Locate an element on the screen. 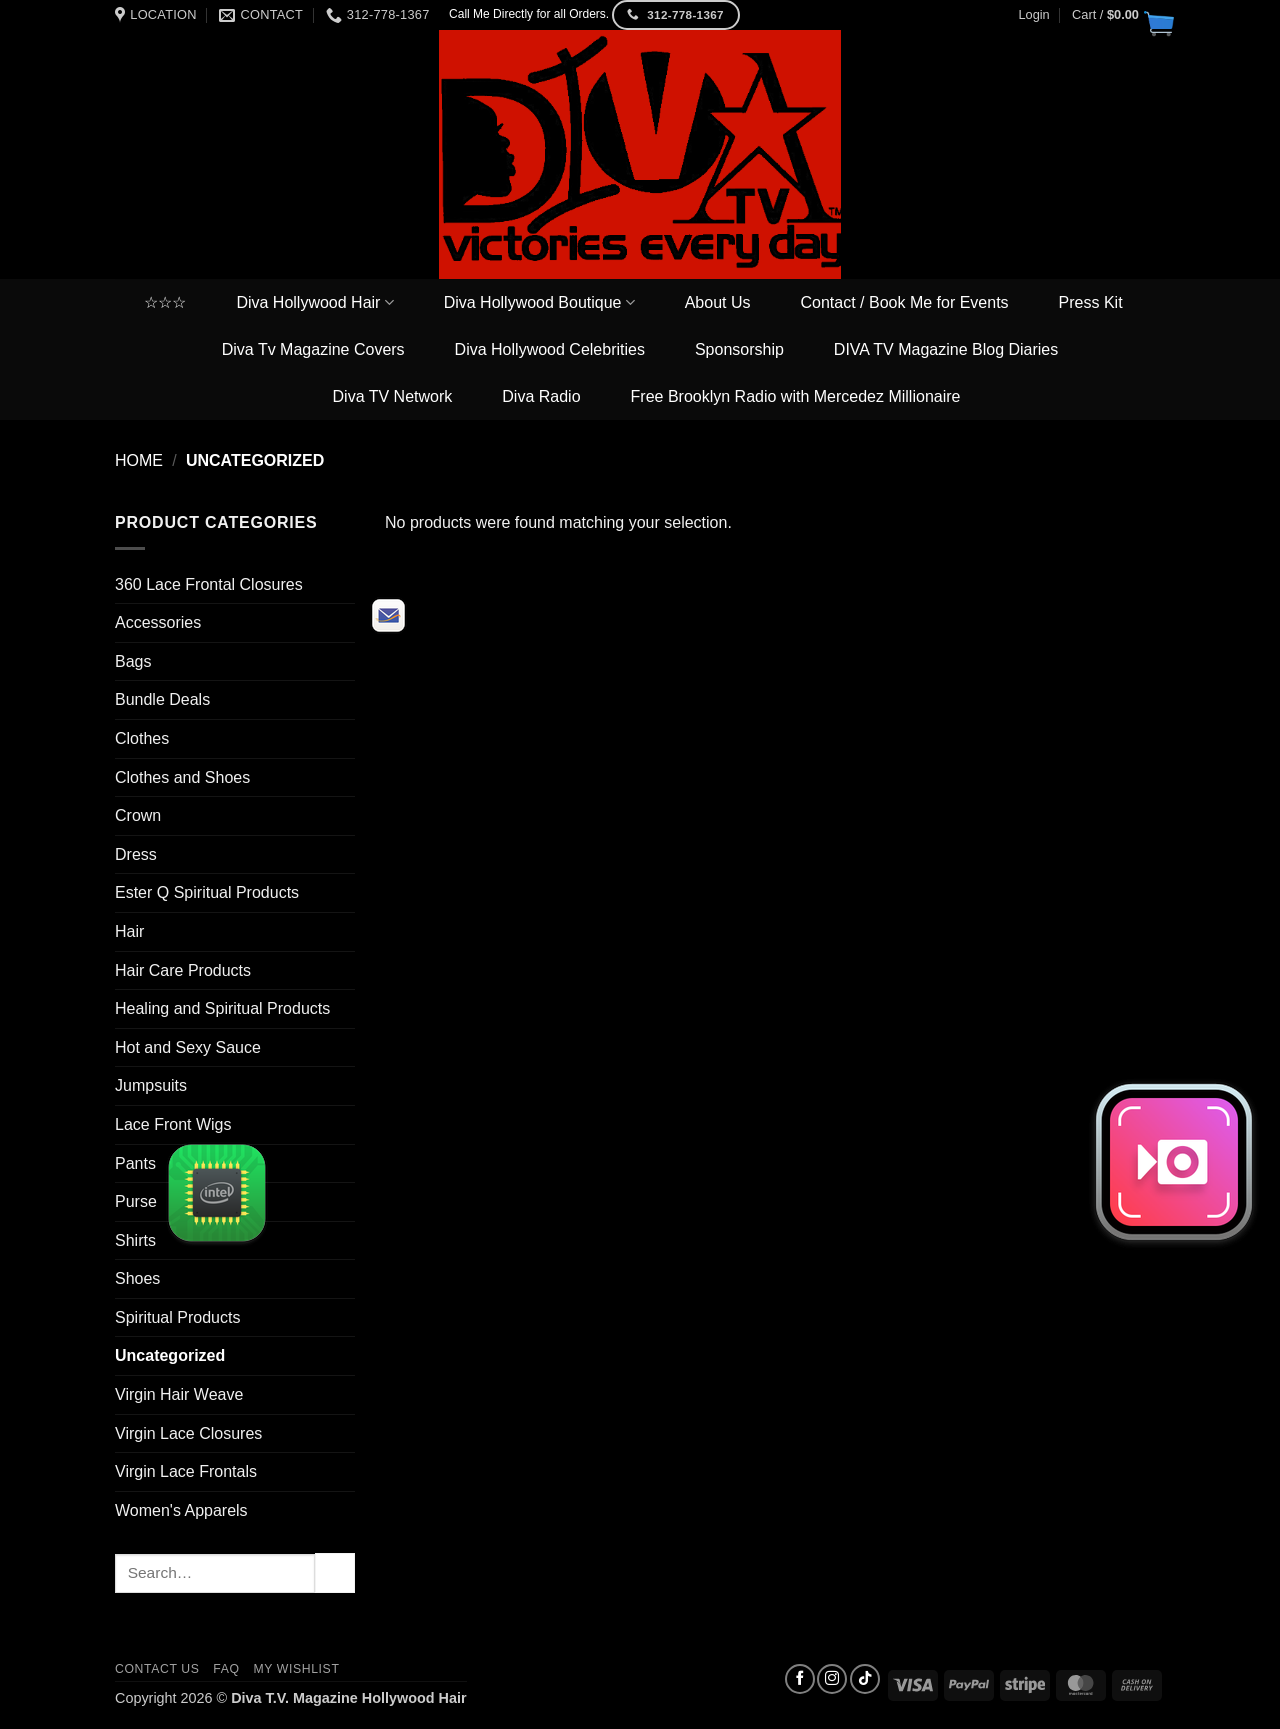  open cpu frequency monitoring app is located at coordinates (217, 1193).